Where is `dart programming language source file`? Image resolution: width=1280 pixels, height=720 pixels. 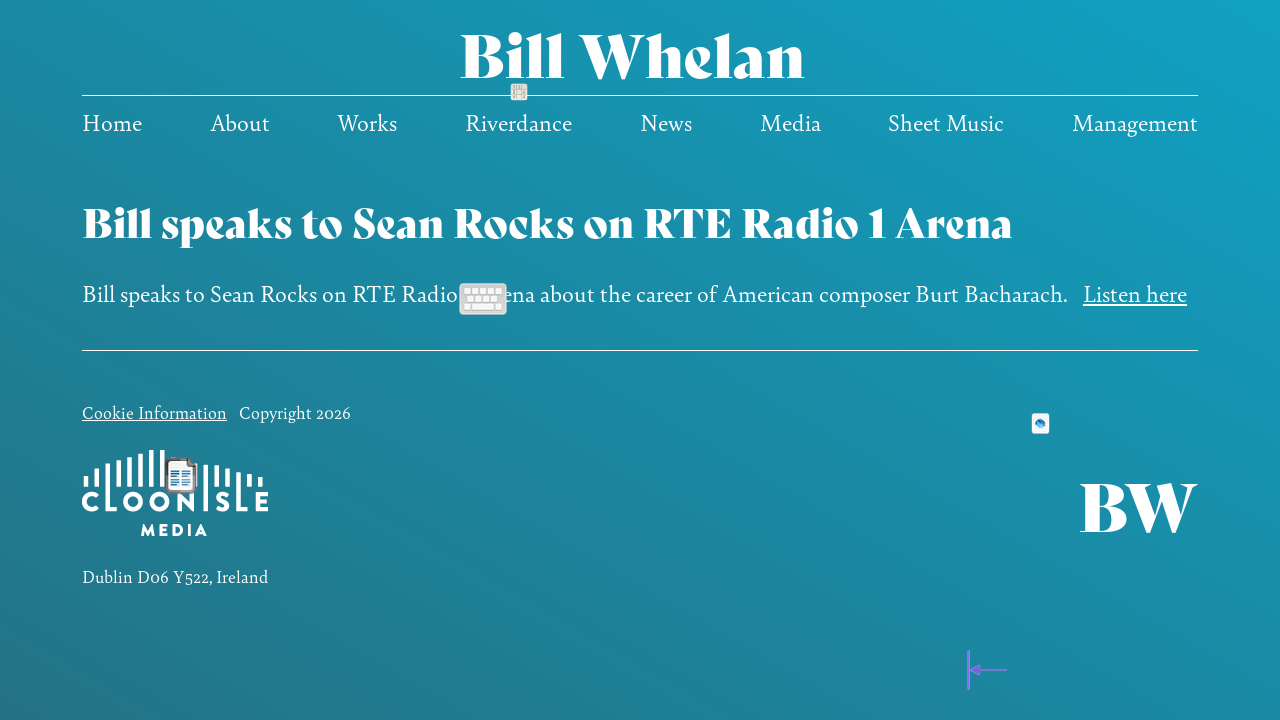 dart programming language source file is located at coordinates (1040, 423).